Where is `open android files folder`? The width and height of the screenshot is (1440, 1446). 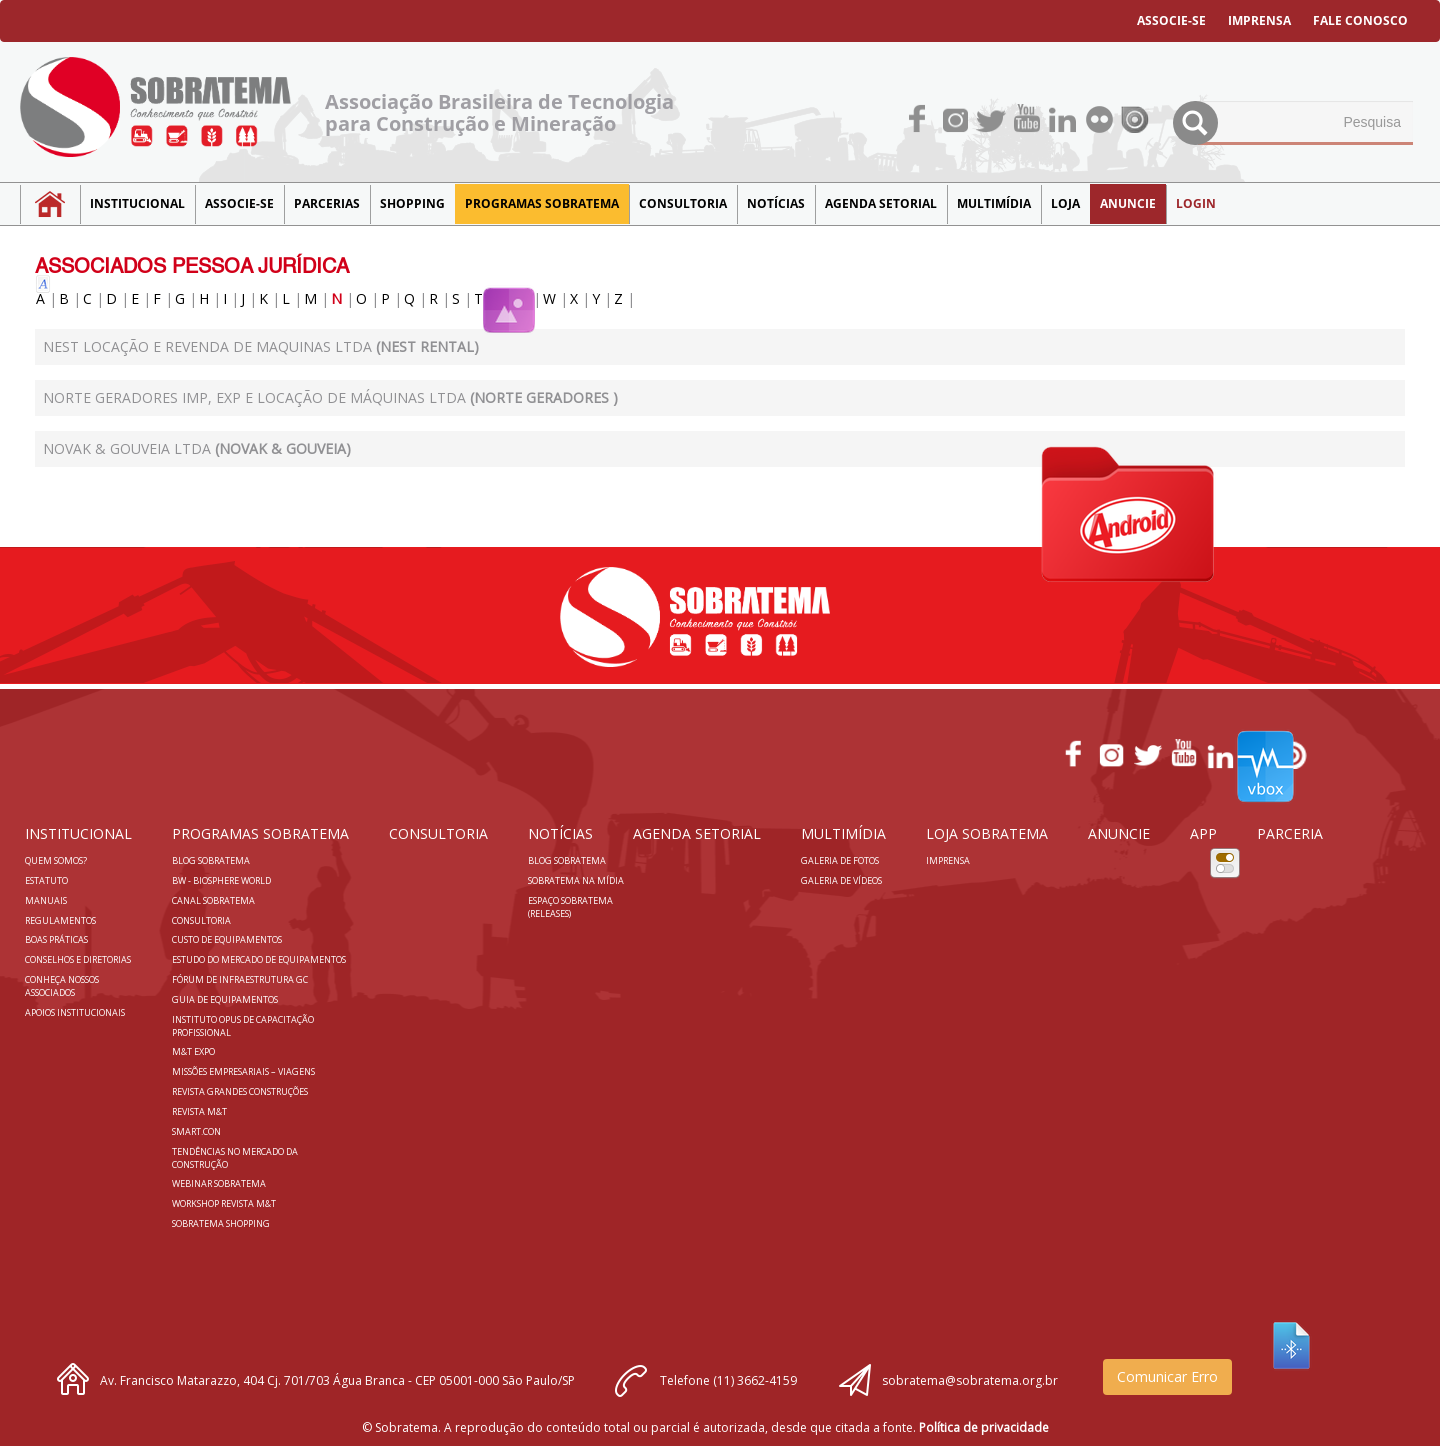 open android files folder is located at coordinates (1127, 519).